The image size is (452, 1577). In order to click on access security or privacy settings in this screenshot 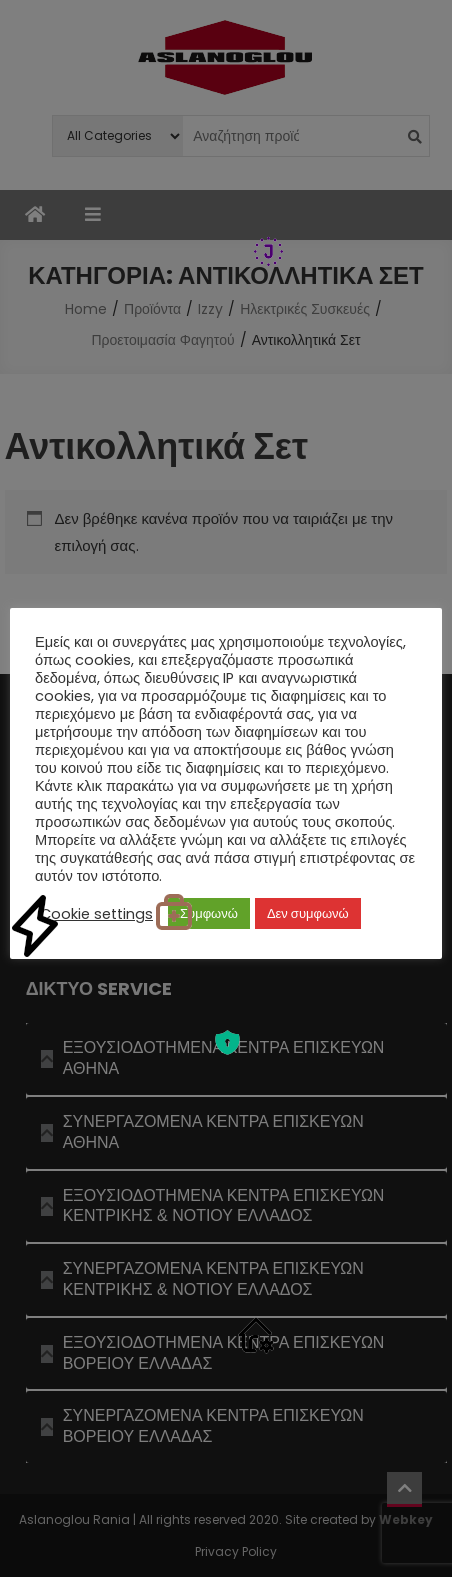, I will do `click(227, 1042)`.